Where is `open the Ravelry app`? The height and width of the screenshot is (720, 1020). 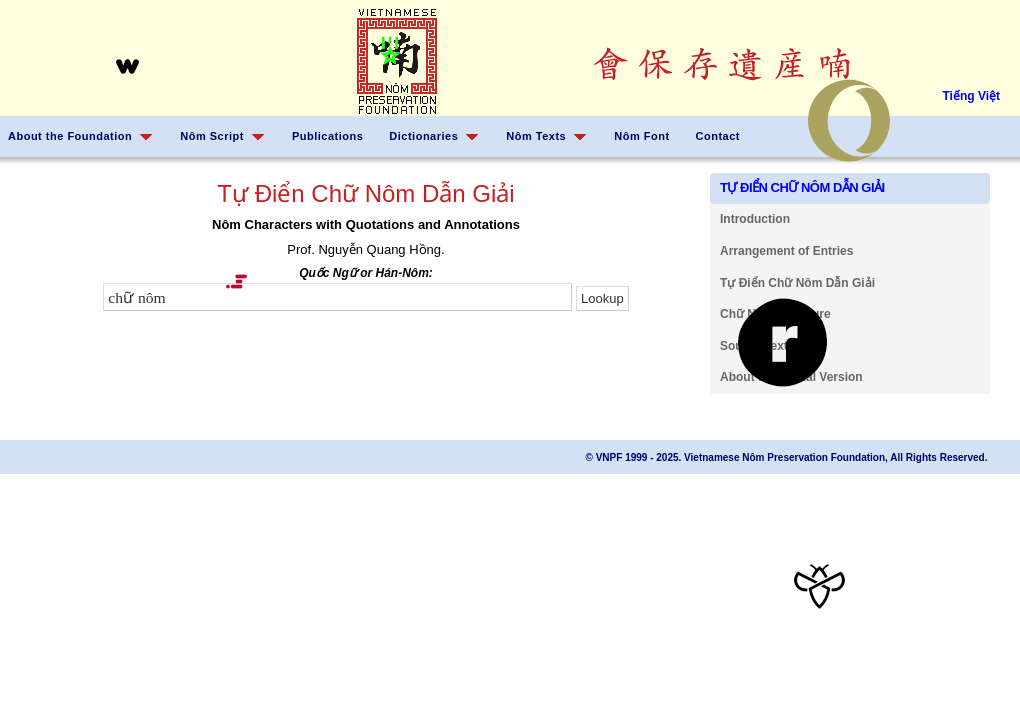 open the Ravelry app is located at coordinates (782, 342).